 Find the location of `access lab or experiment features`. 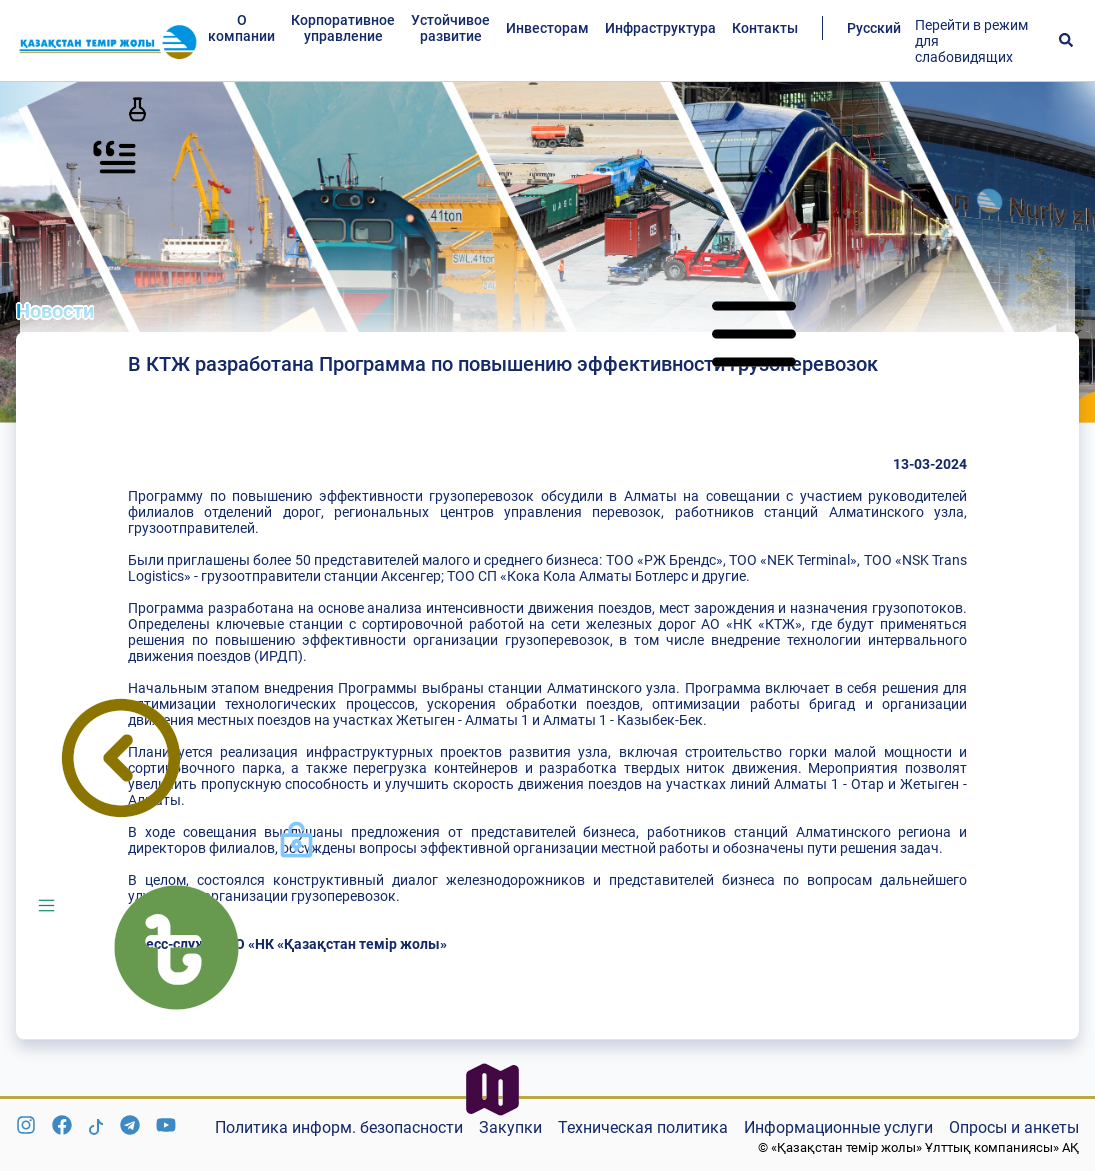

access lab or experiment features is located at coordinates (137, 109).